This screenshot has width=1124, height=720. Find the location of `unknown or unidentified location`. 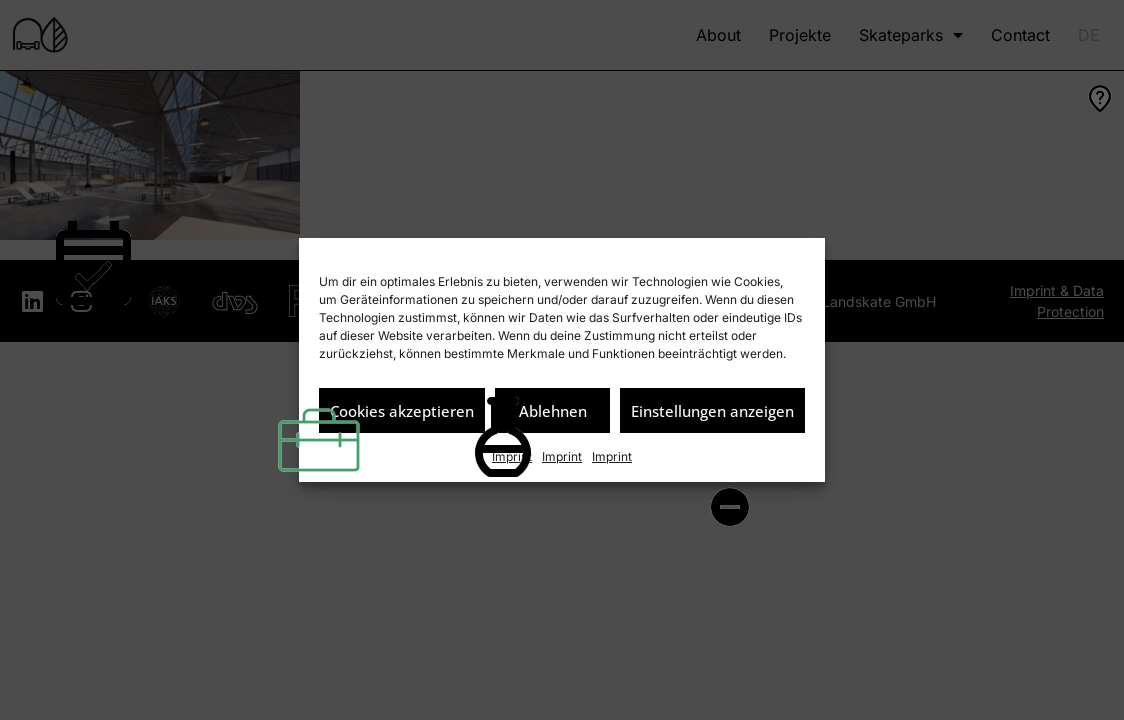

unknown or unidentified location is located at coordinates (1100, 99).